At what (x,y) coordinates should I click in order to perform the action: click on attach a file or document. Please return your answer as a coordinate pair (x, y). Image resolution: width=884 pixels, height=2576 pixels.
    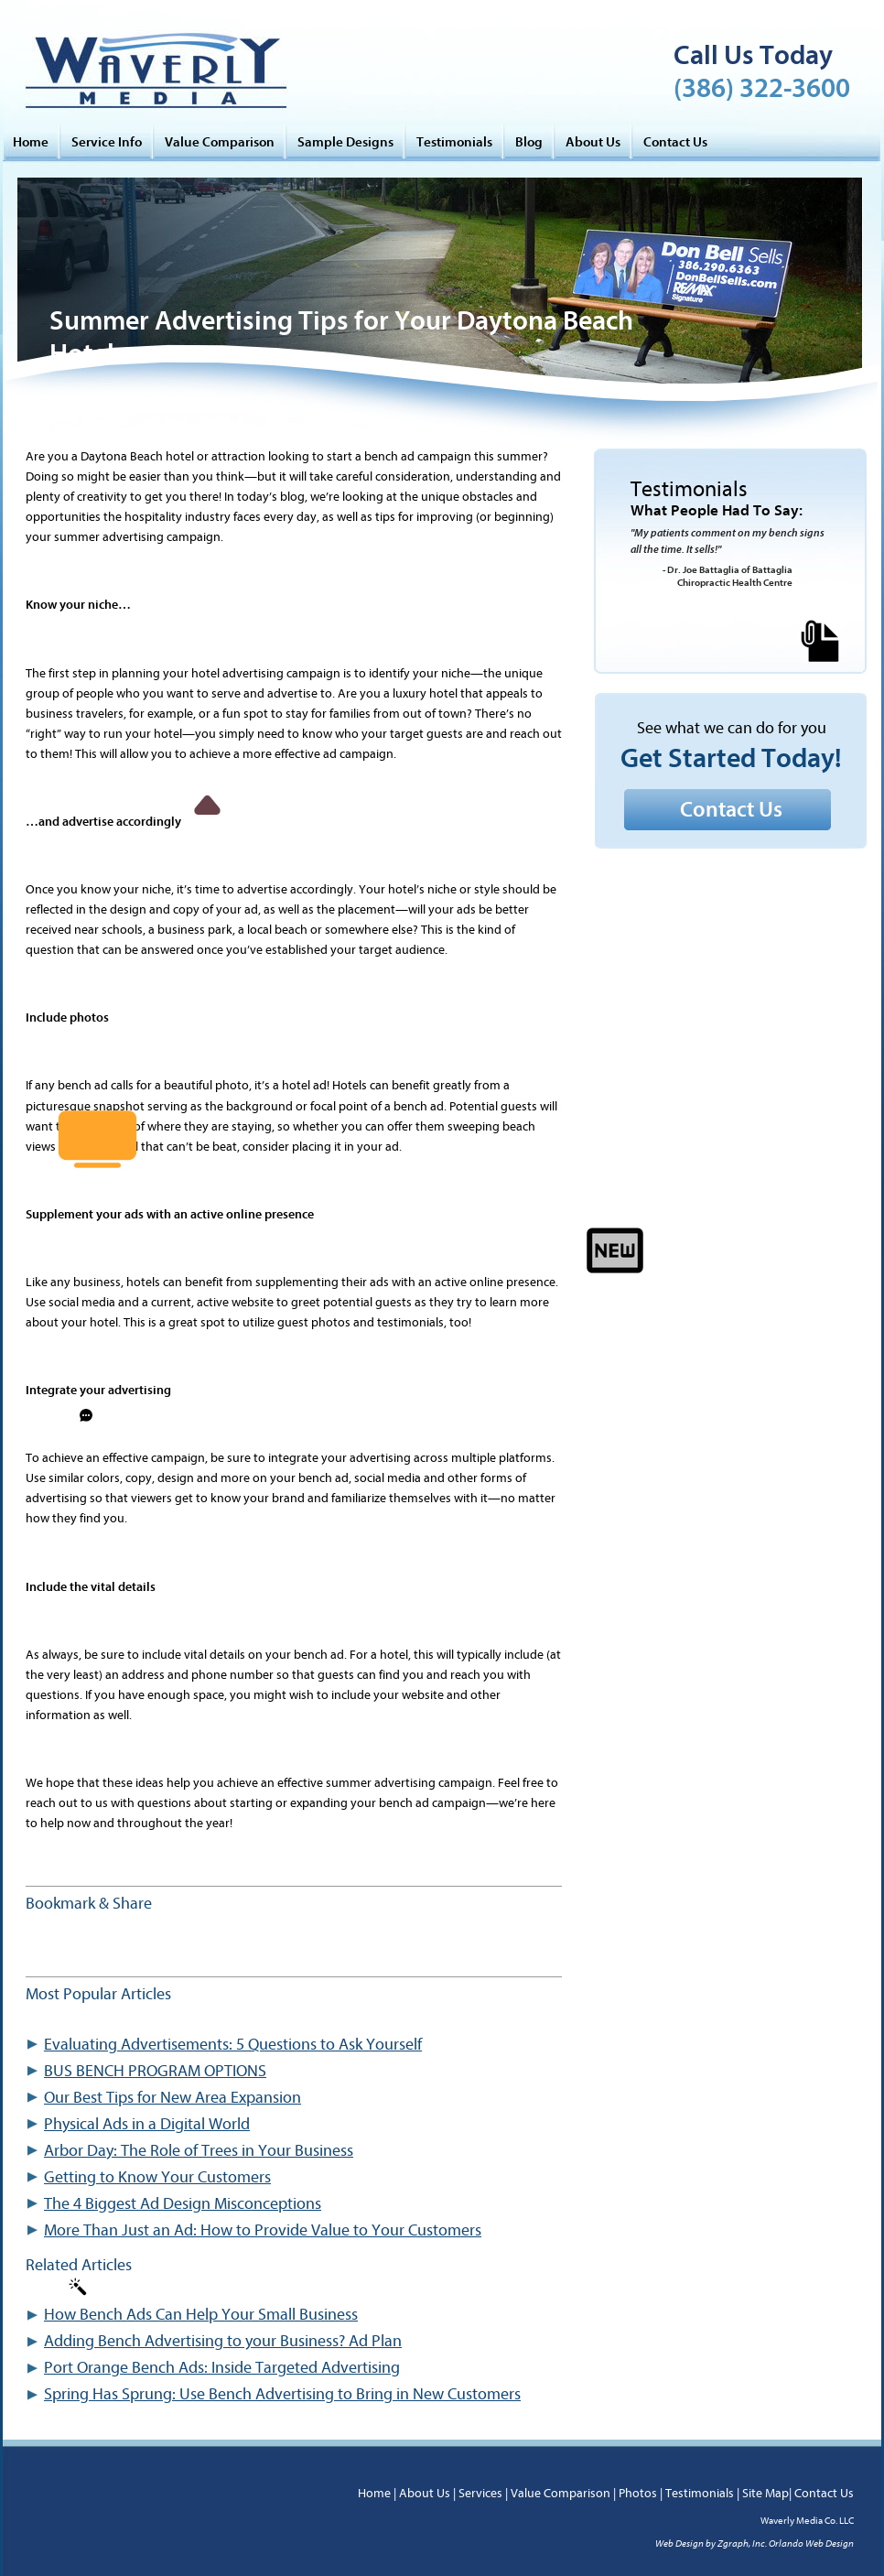
    Looking at the image, I should click on (820, 642).